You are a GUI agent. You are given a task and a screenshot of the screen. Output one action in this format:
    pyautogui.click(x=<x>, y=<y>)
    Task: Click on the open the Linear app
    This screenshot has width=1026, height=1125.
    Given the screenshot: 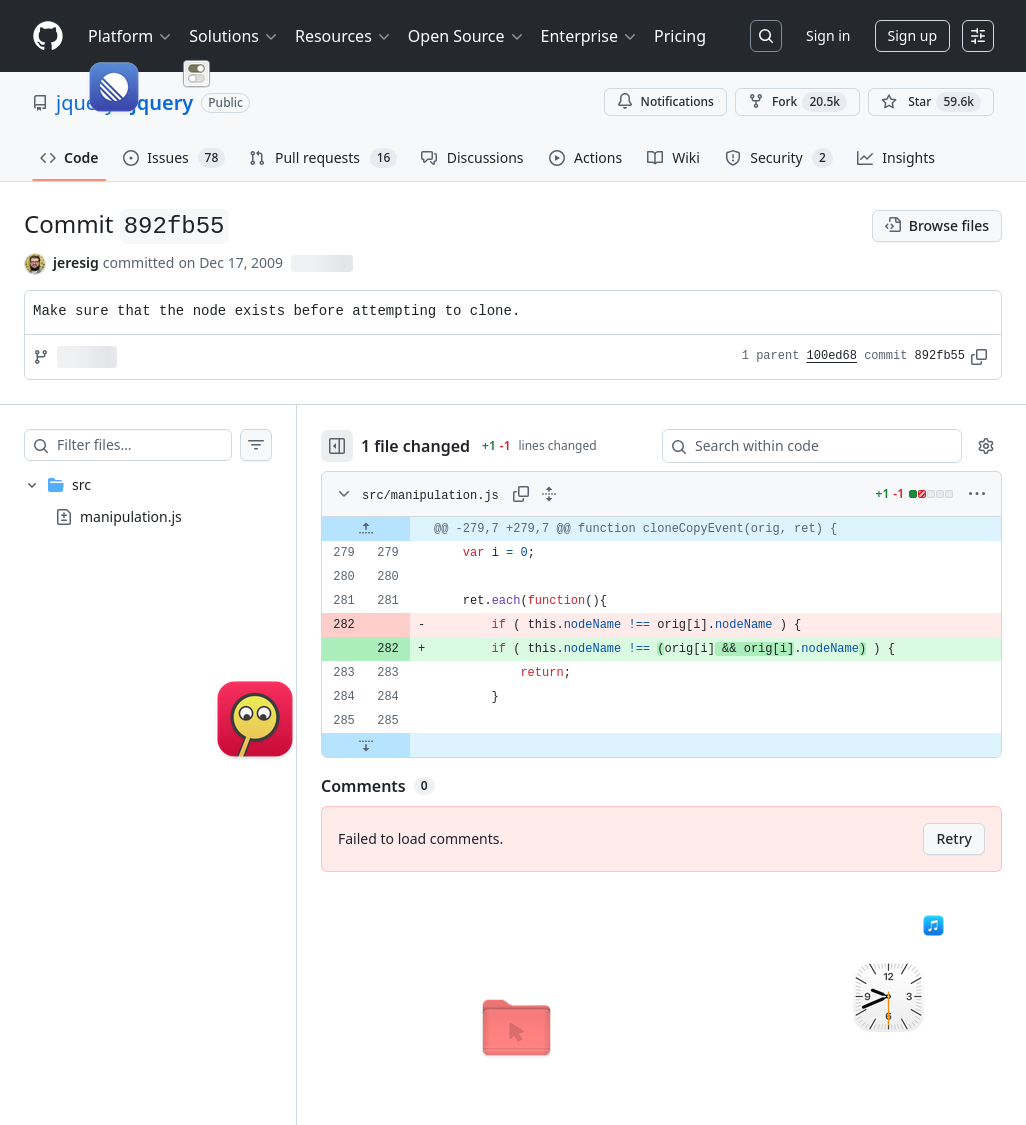 What is the action you would take?
    pyautogui.click(x=114, y=87)
    